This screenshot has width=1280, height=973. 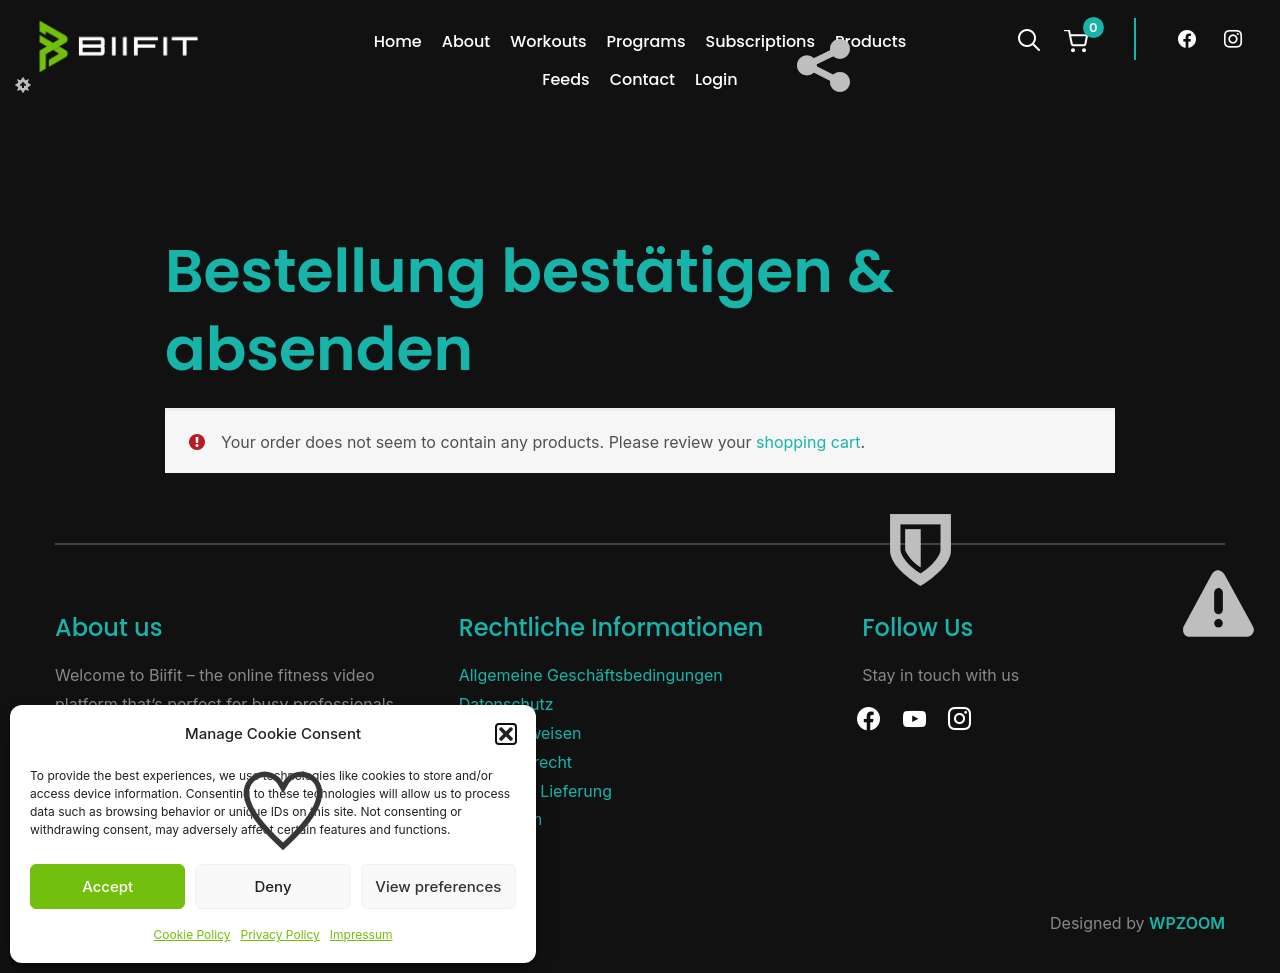 What do you see at coordinates (1218, 605) in the screenshot?
I see `indicates a warning or caution in a dialog` at bounding box center [1218, 605].